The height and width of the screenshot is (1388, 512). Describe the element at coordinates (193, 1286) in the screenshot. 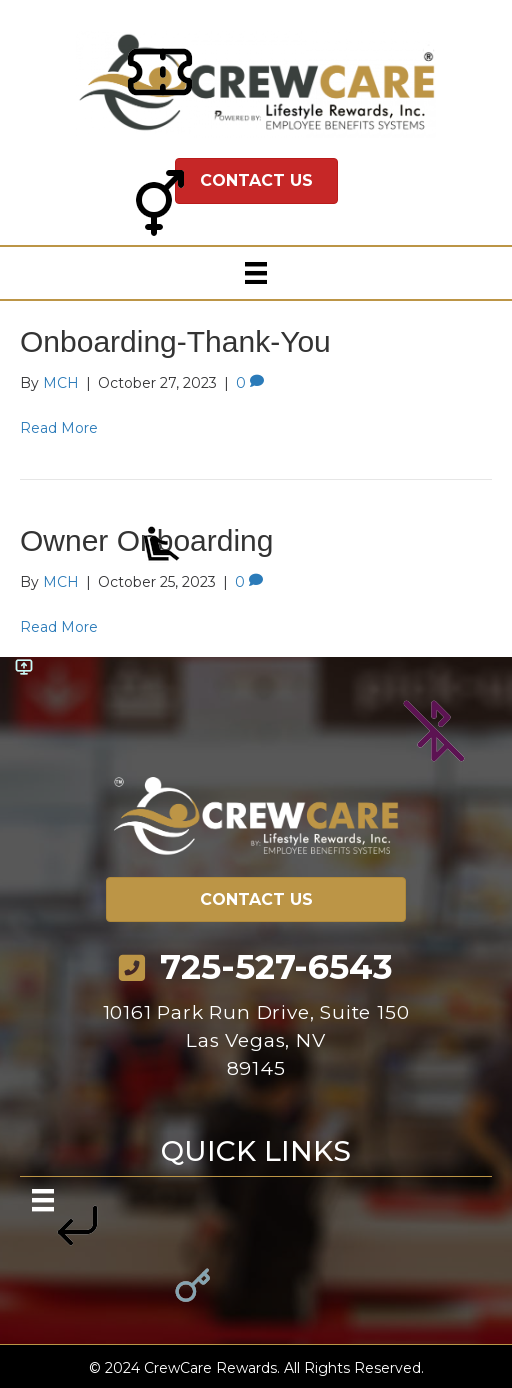

I see `access security or password settings` at that location.